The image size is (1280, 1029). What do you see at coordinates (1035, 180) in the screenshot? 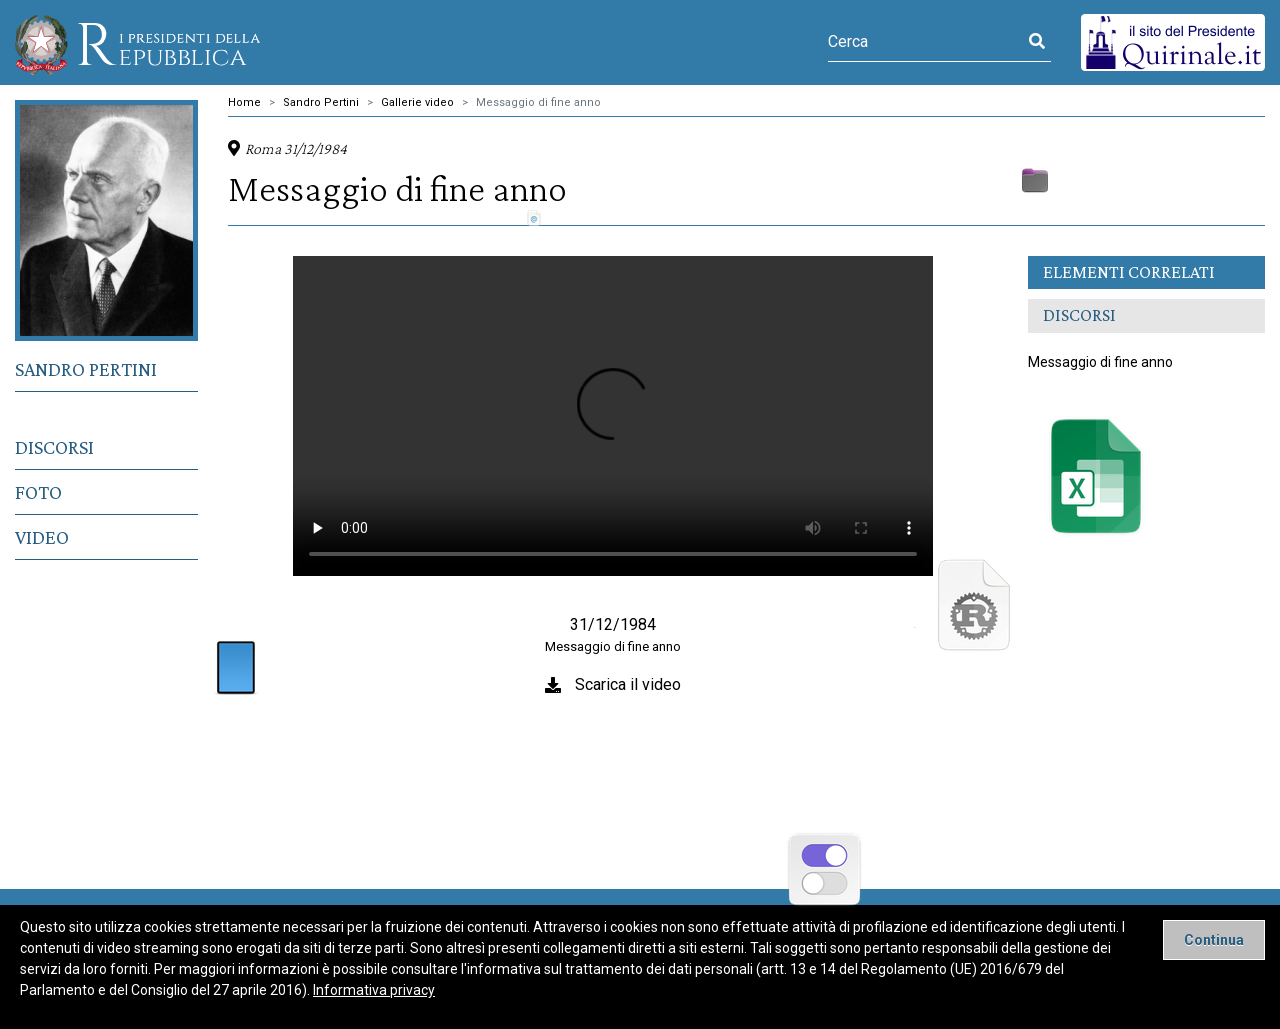
I see `open folder to view contents` at bounding box center [1035, 180].